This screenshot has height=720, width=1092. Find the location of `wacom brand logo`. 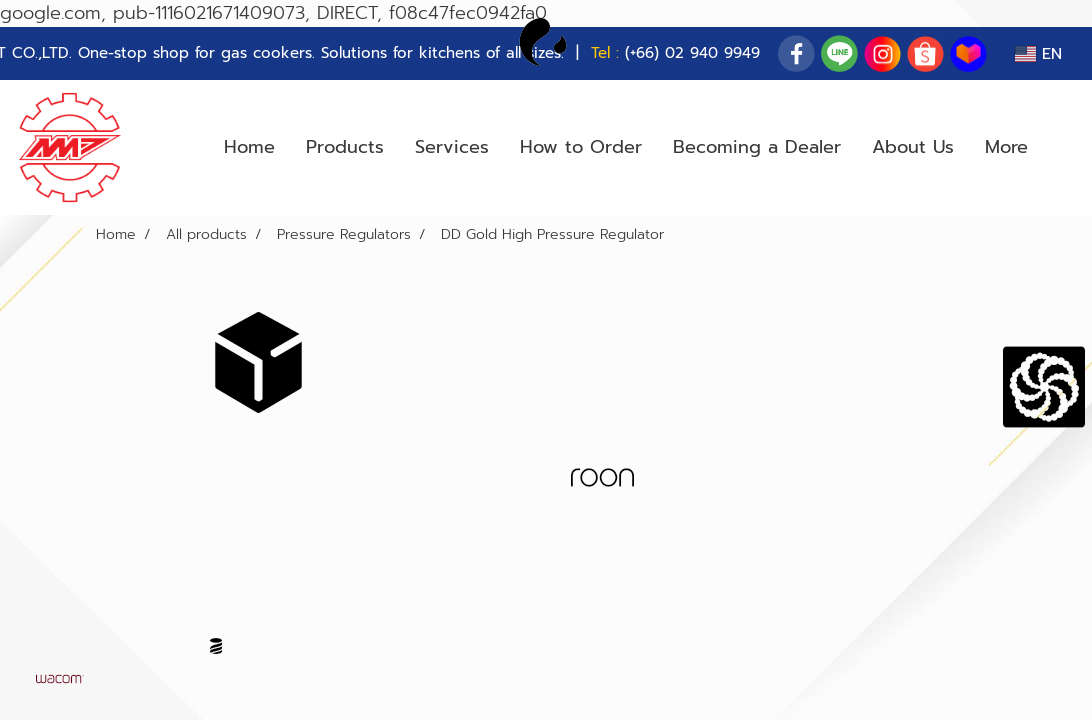

wacom brand logo is located at coordinates (60, 679).